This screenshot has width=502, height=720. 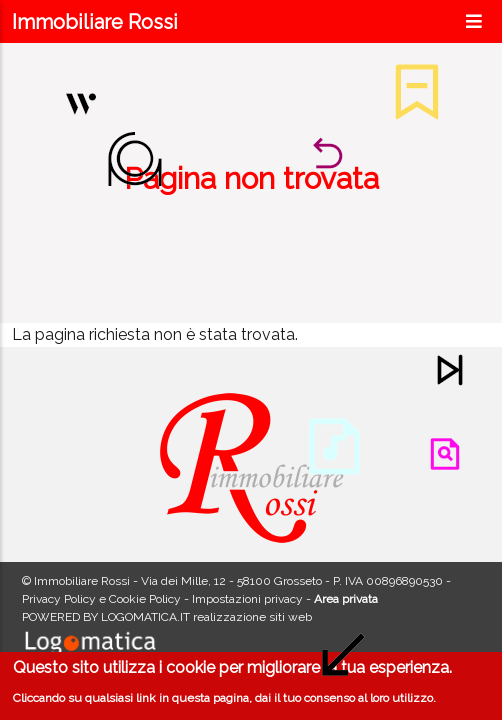 What do you see at coordinates (445, 454) in the screenshot?
I see `search within a document` at bounding box center [445, 454].